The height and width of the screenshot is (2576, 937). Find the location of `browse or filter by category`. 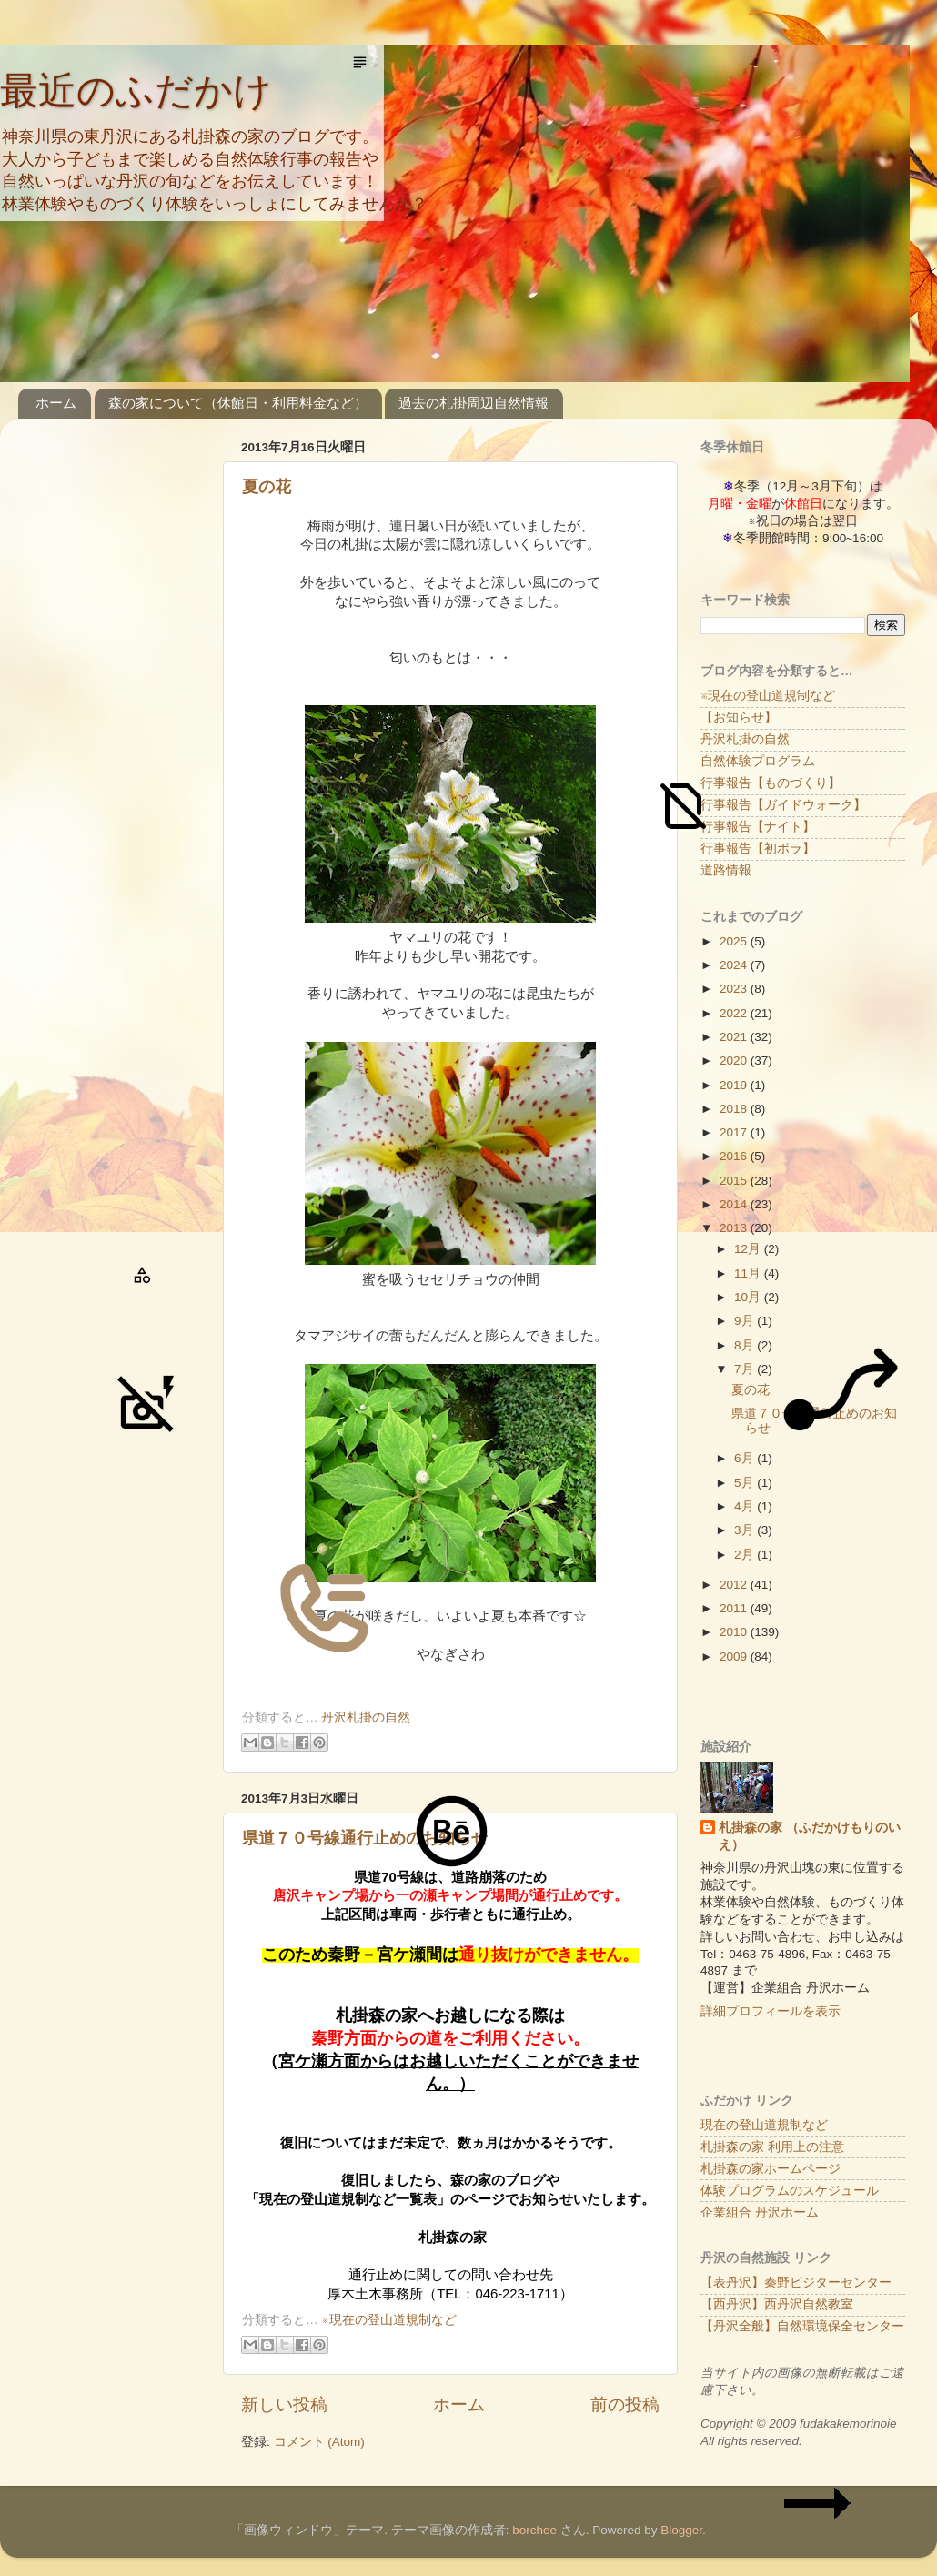

browse or filter by category is located at coordinates (142, 1275).